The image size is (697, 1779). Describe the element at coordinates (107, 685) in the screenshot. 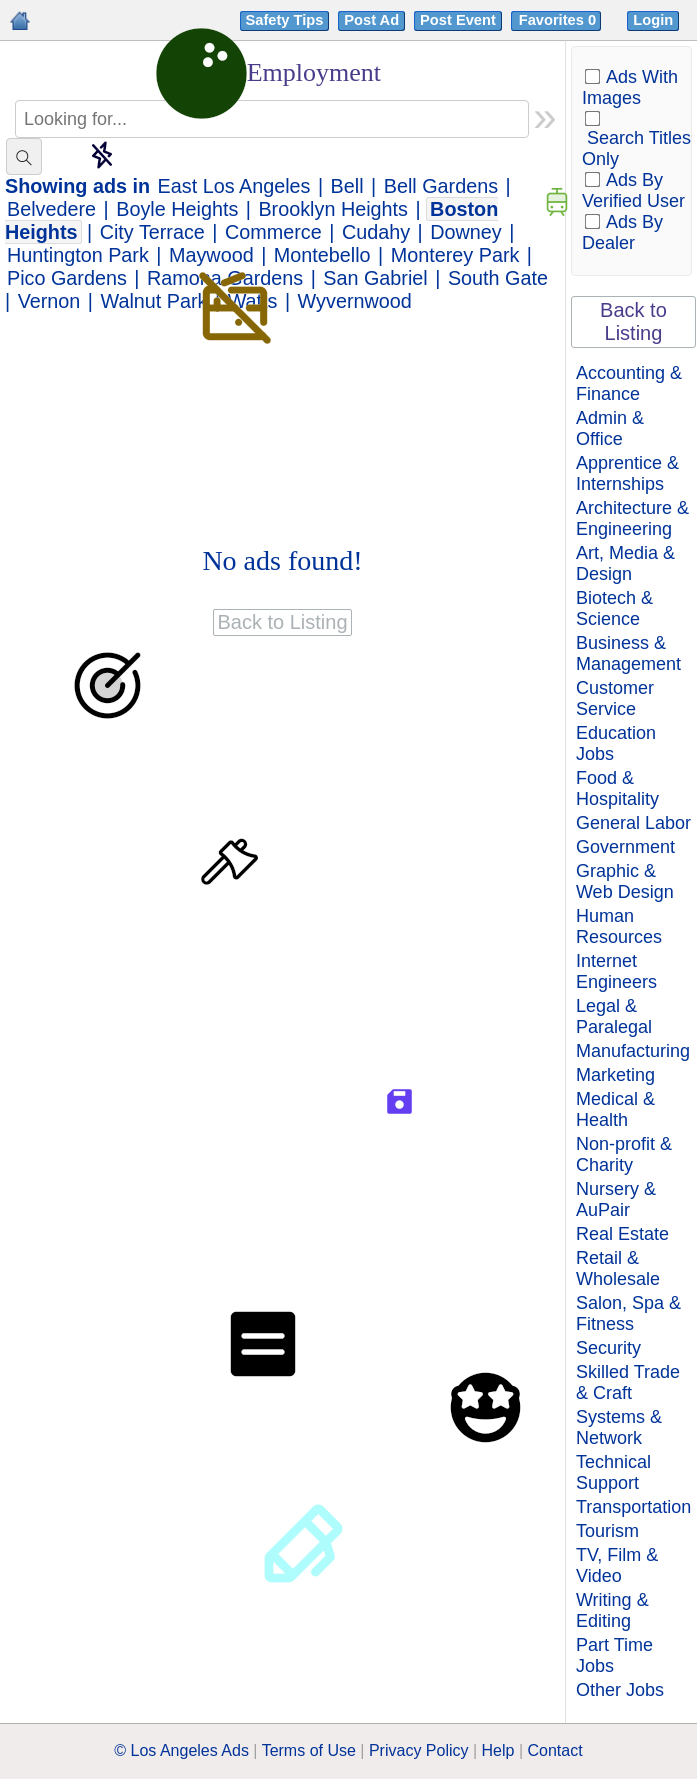

I see `set a goal or target` at that location.